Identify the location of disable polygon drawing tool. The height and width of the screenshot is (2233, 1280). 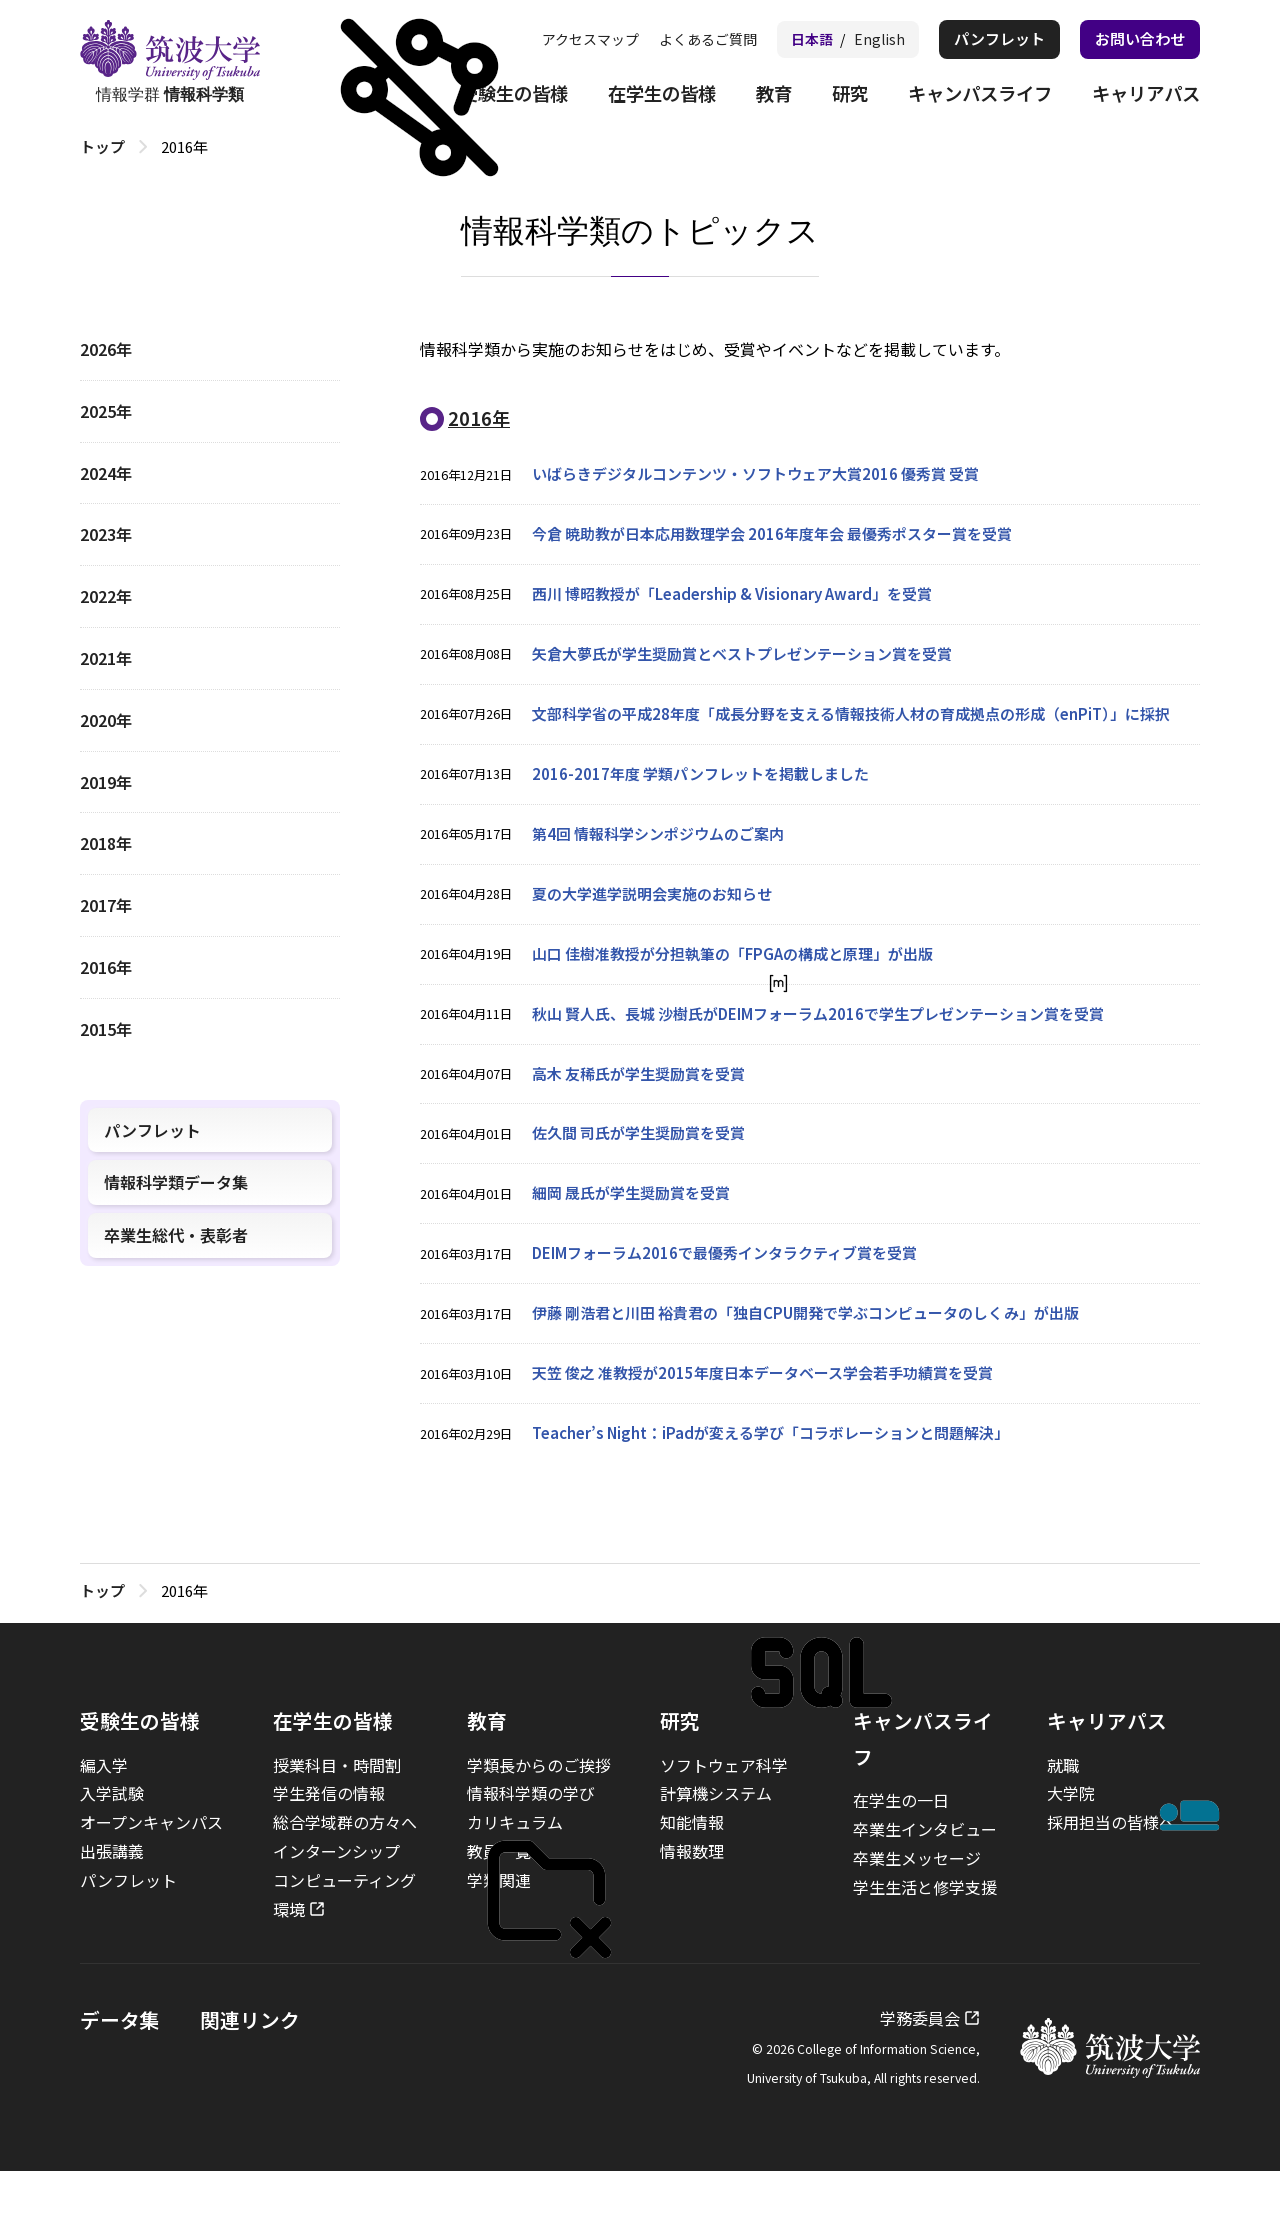
(419, 97).